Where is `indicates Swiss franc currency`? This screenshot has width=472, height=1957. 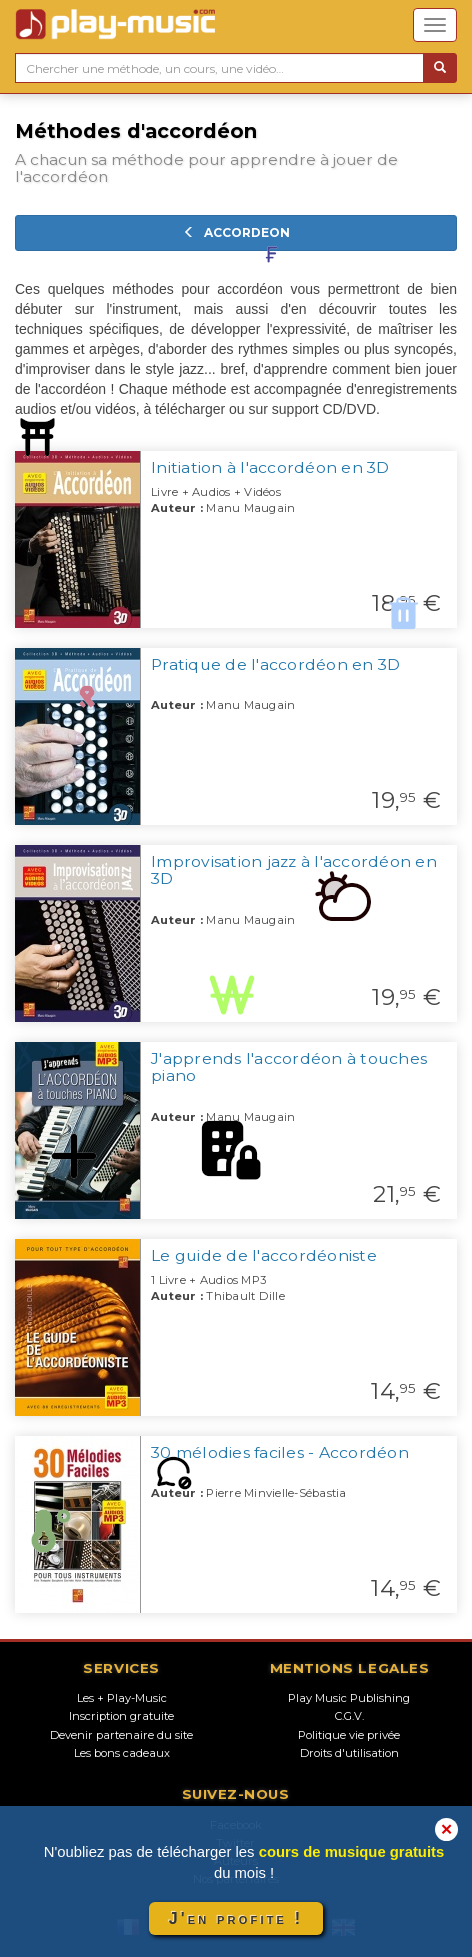 indicates Swiss franc currency is located at coordinates (271, 254).